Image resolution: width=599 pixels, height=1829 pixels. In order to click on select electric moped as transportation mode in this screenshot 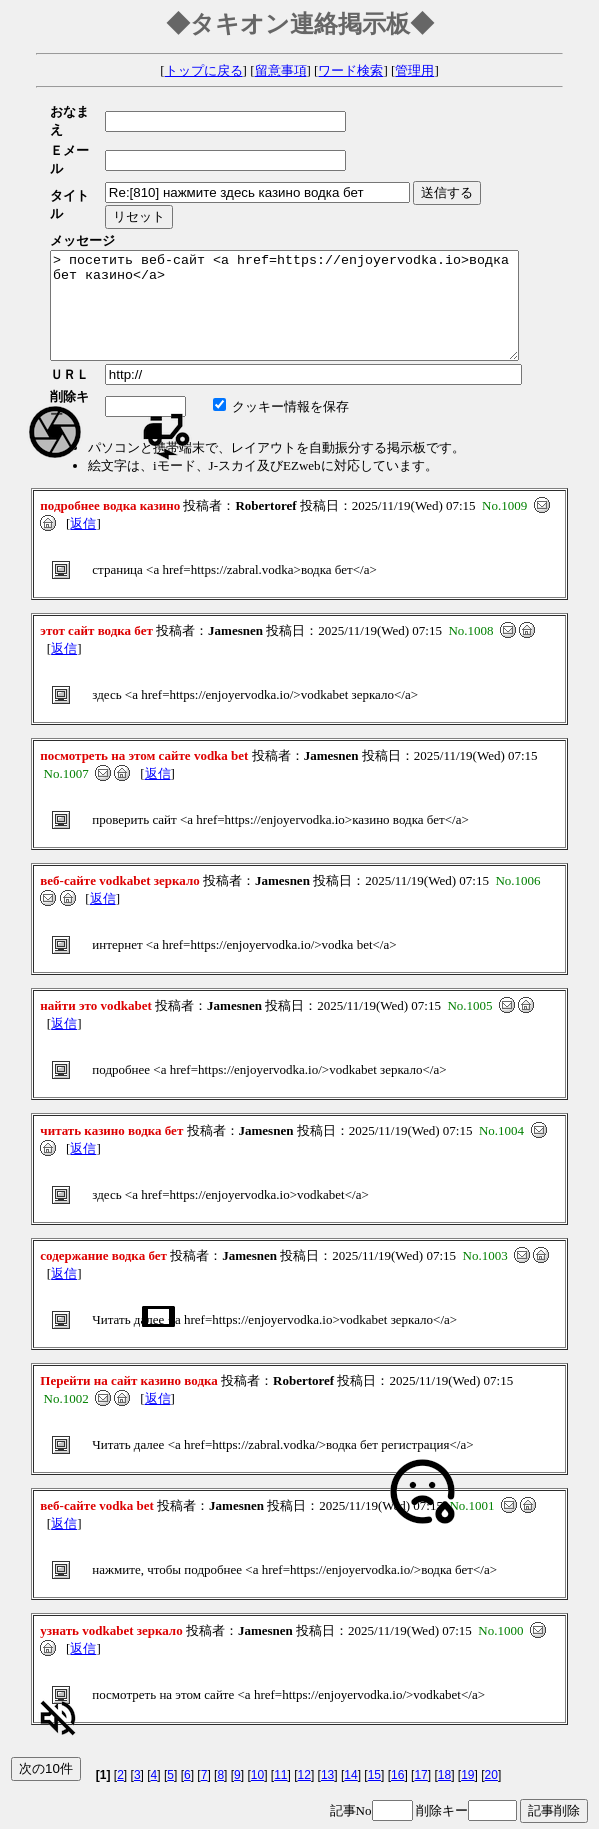, I will do `click(166, 434)`.